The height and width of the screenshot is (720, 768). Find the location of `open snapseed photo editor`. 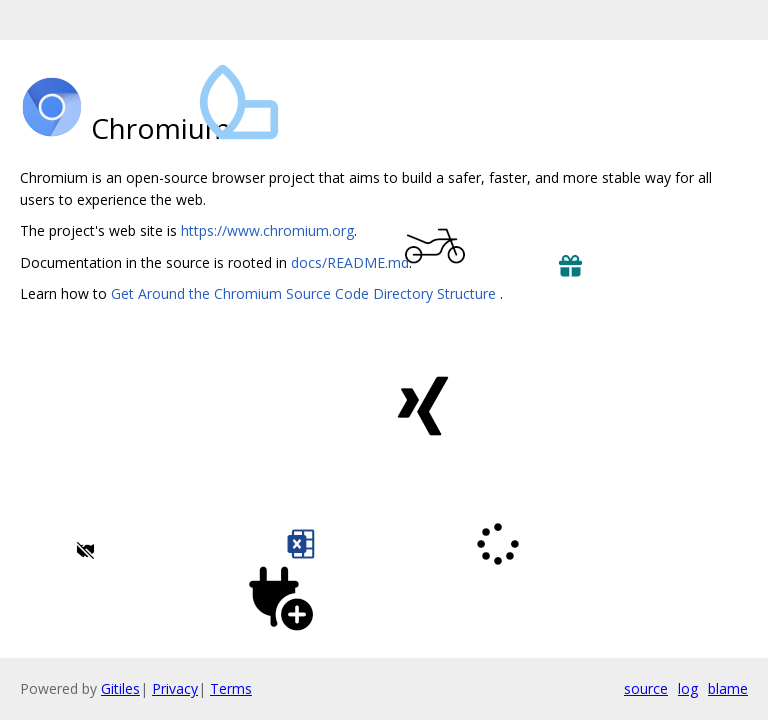

open snapseed photo editor is located at coordinates (239, 104).